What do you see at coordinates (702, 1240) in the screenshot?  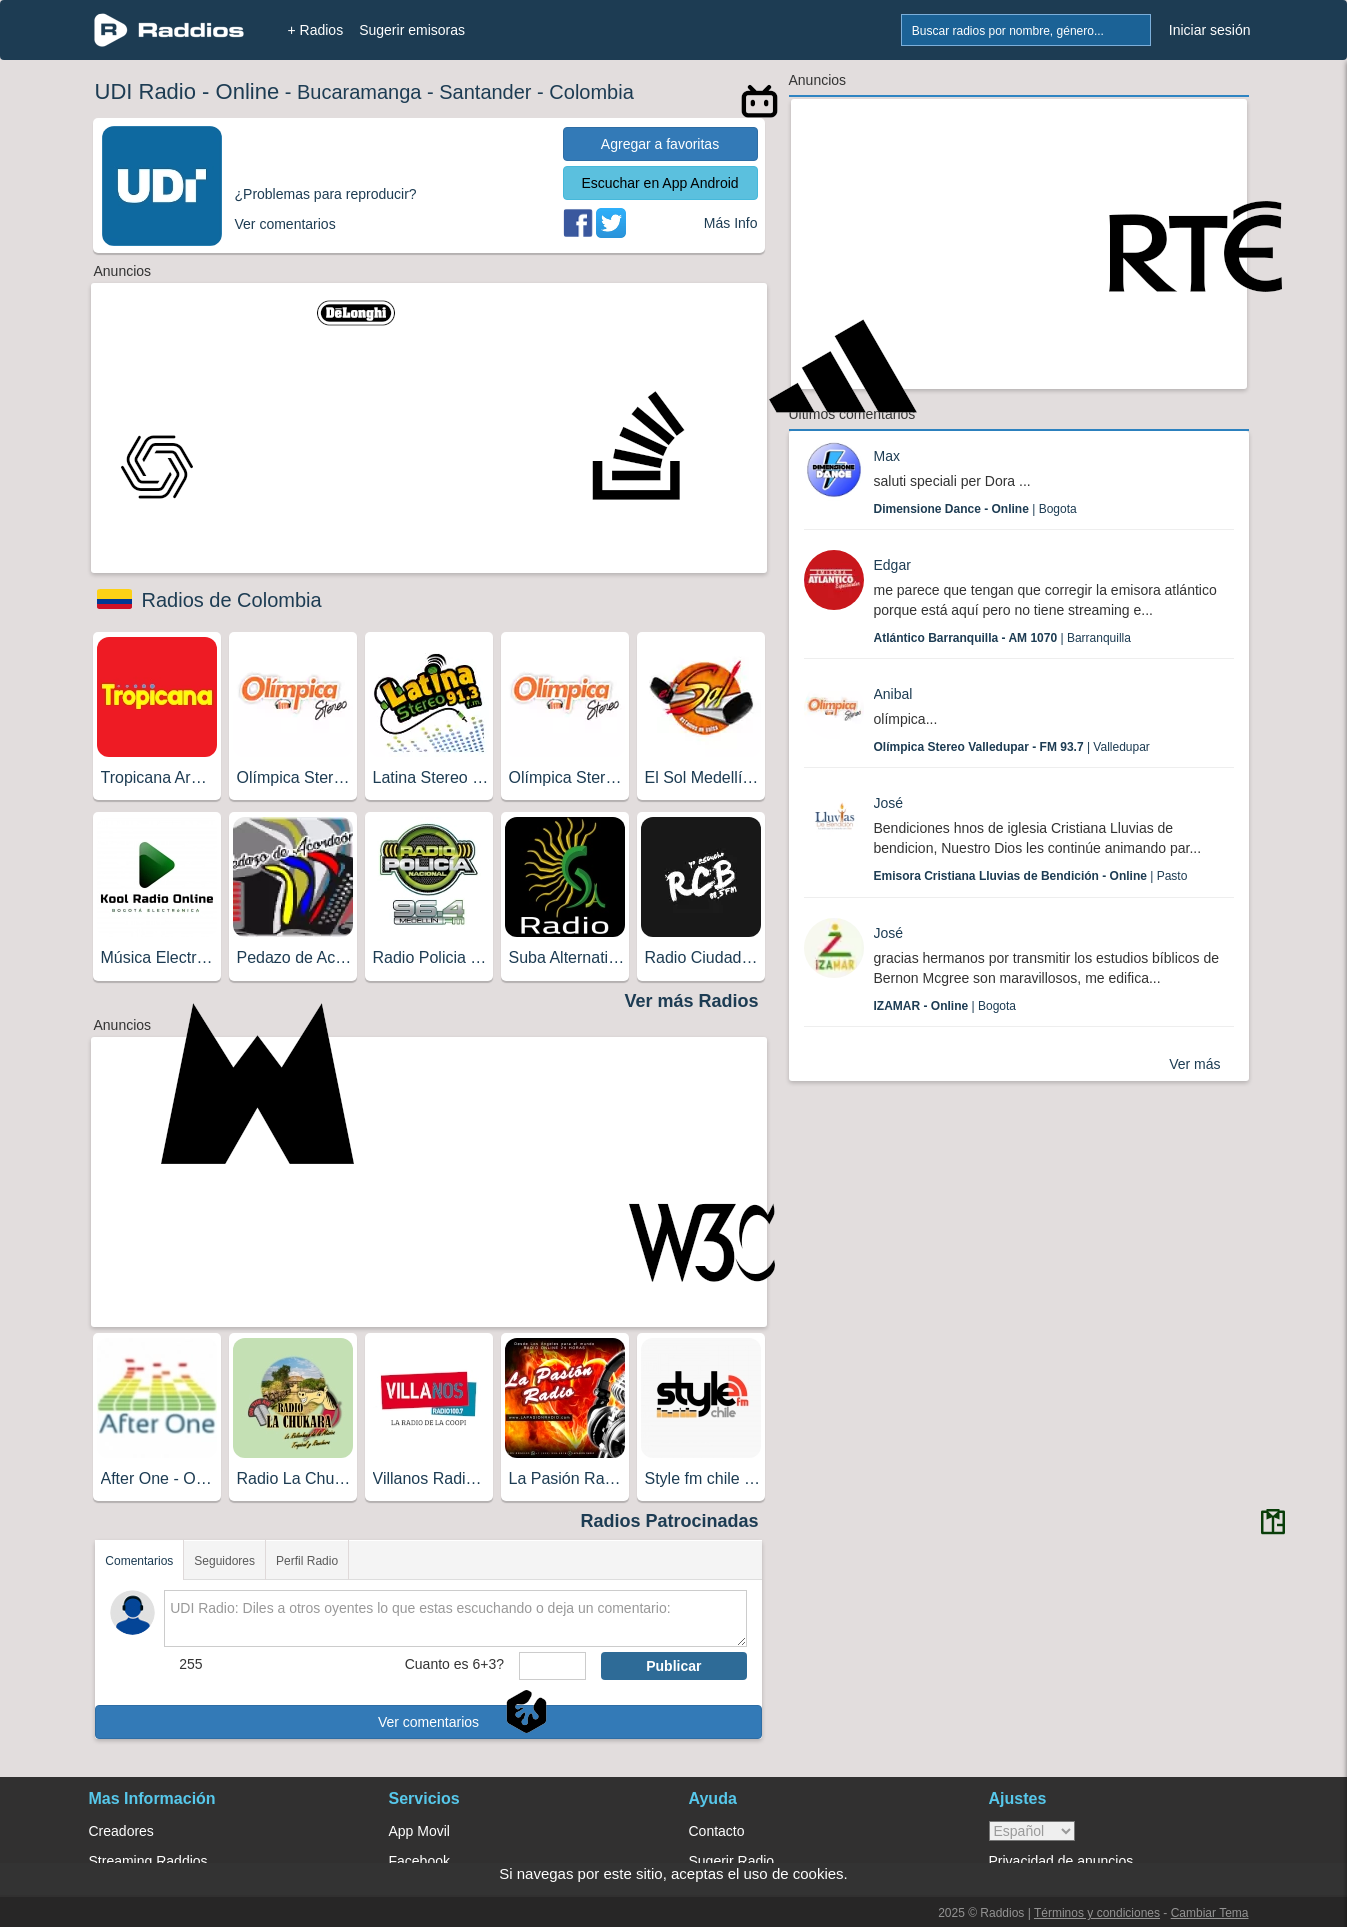 I see `world wide web consortium (w3c) logo` at bounding box center [702, 1240].